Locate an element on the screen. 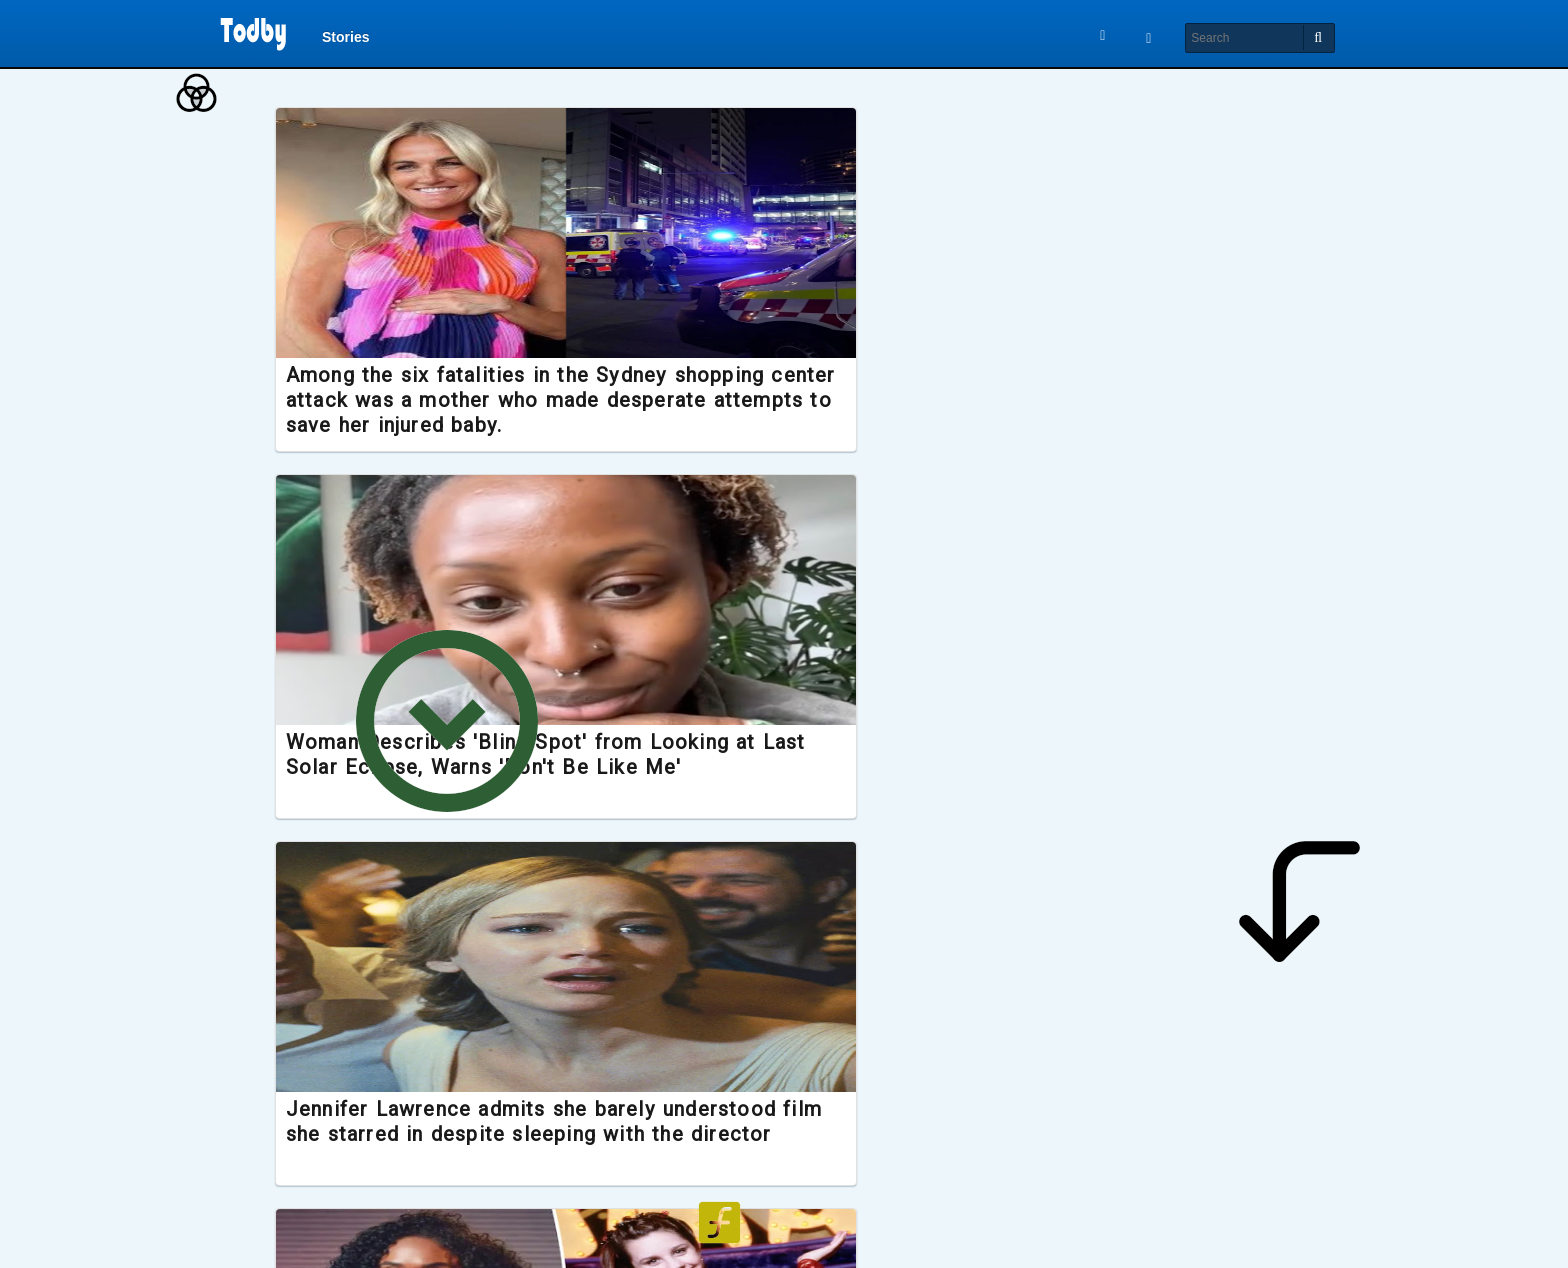 This screenshot has height=1268, width=1568. access or create a function in code editor is located at coordinates (719, 1222).